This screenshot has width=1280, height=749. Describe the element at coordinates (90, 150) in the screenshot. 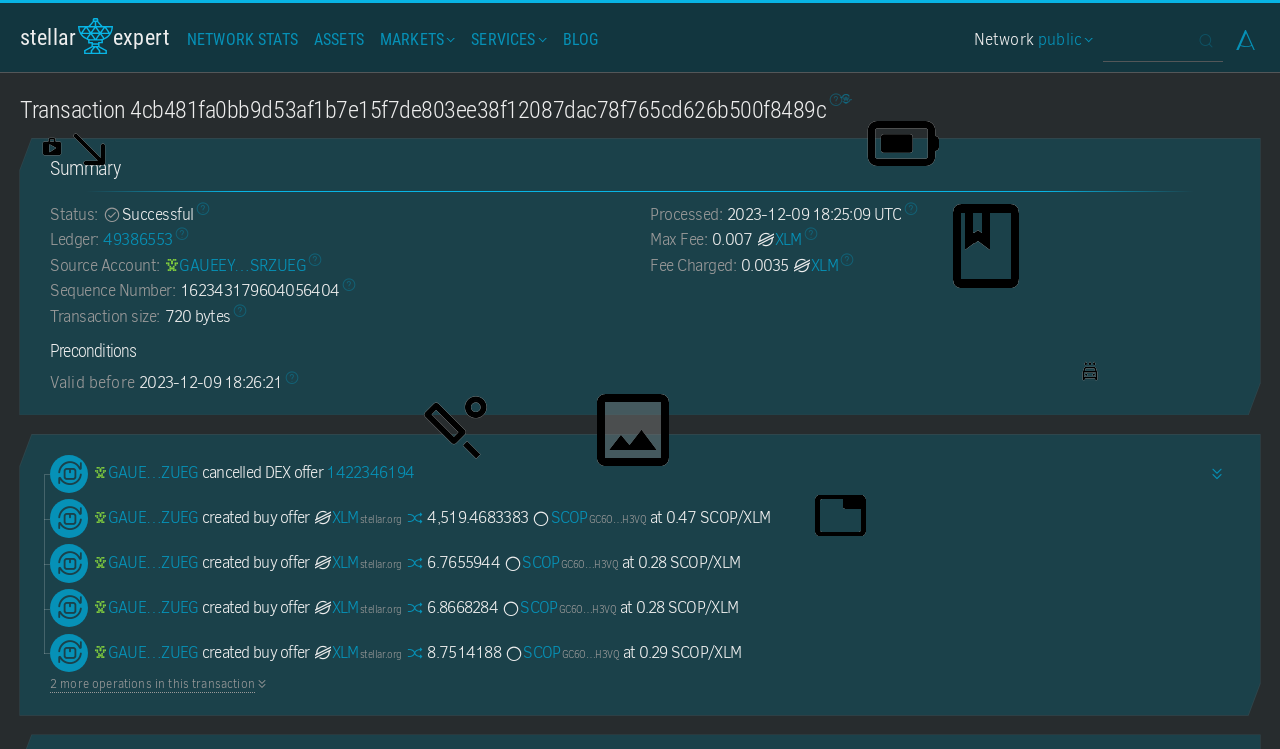

I see `navigate to the bottom-right section` at that location.